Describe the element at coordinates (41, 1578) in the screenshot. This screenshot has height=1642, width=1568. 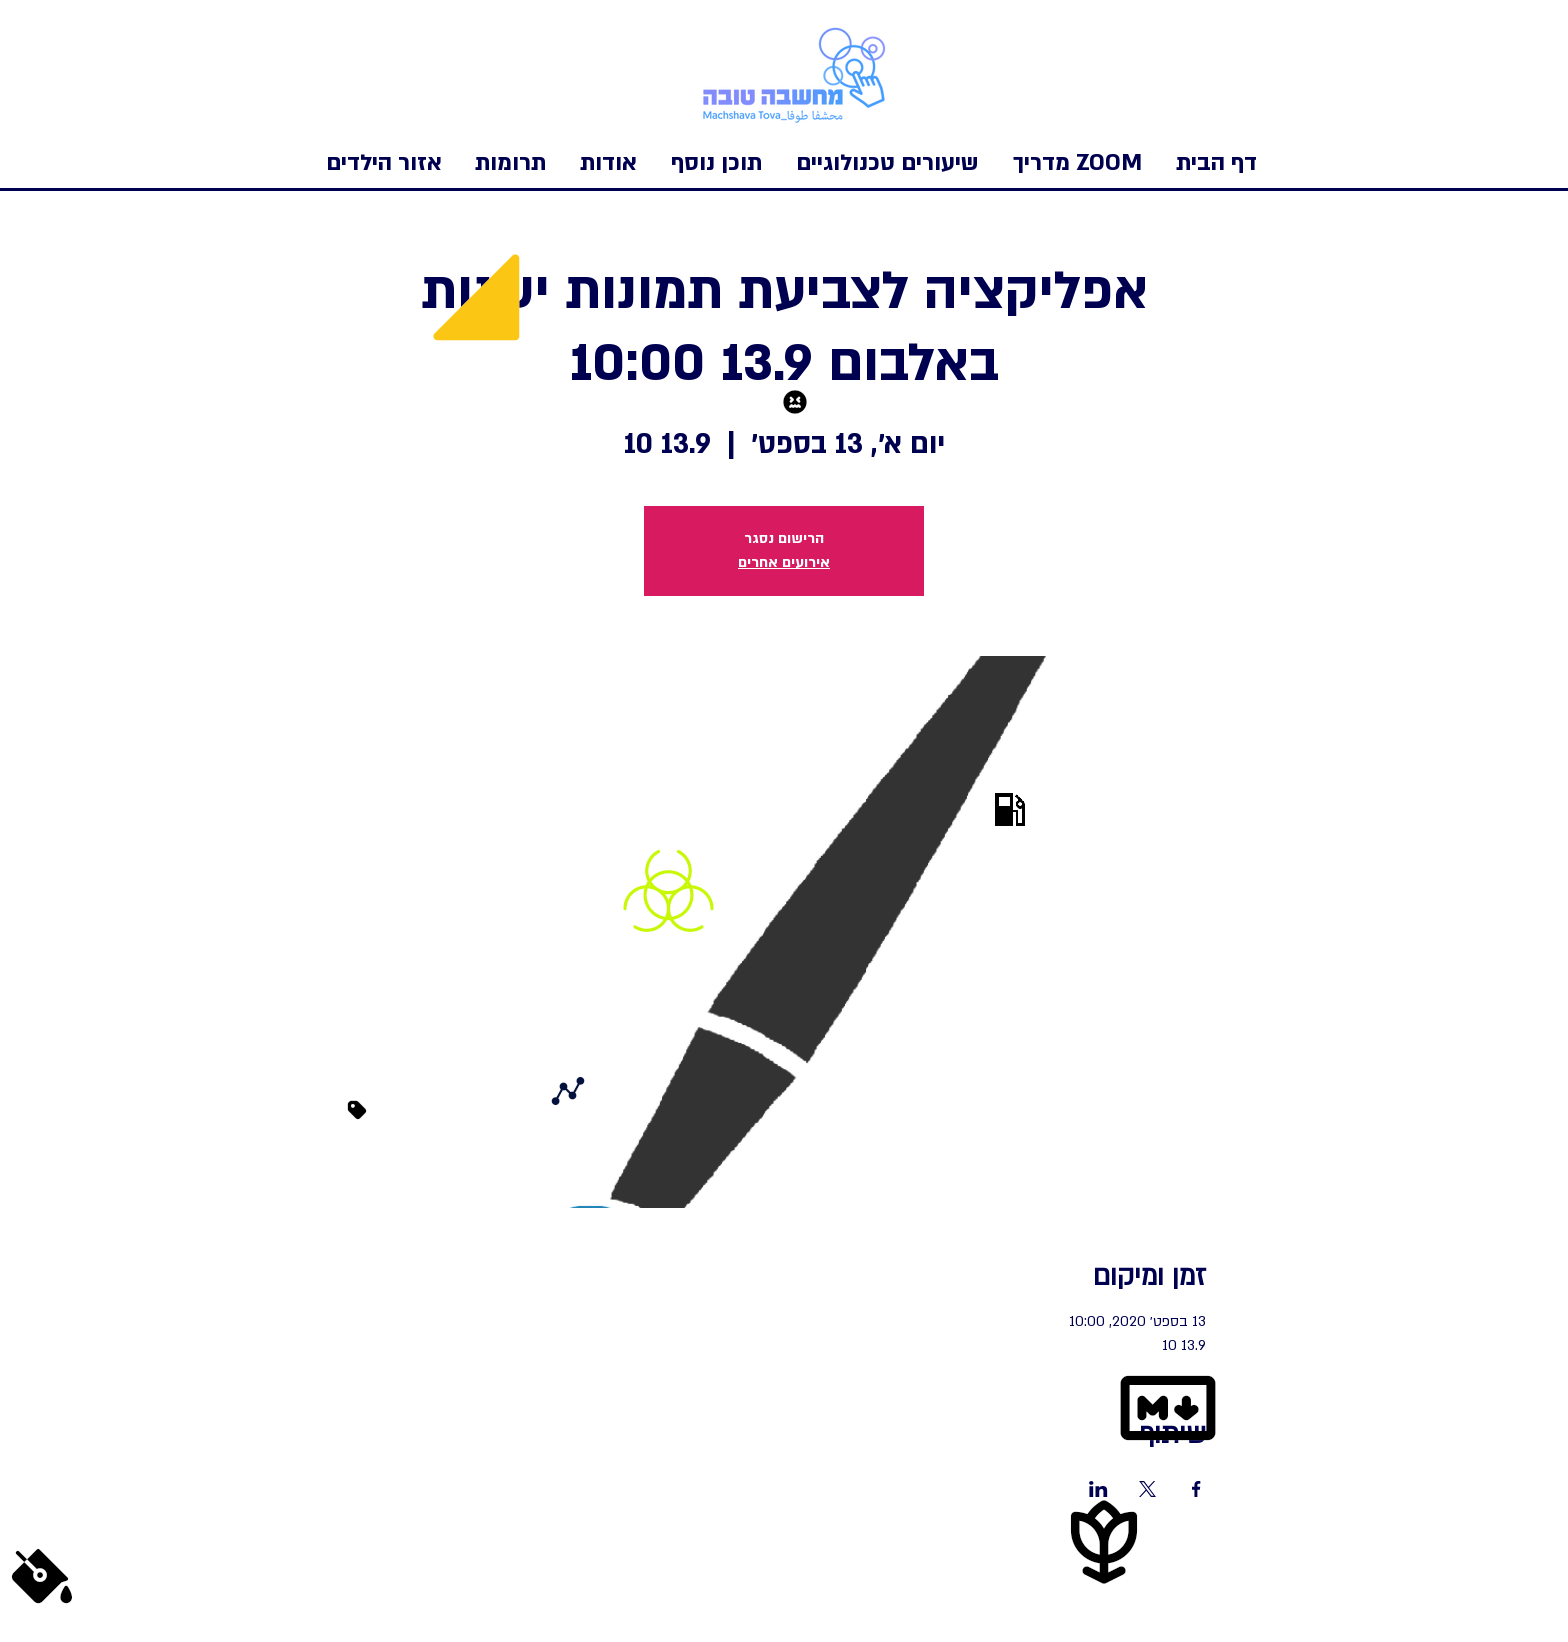
I see `fill area with selected color` at that location.